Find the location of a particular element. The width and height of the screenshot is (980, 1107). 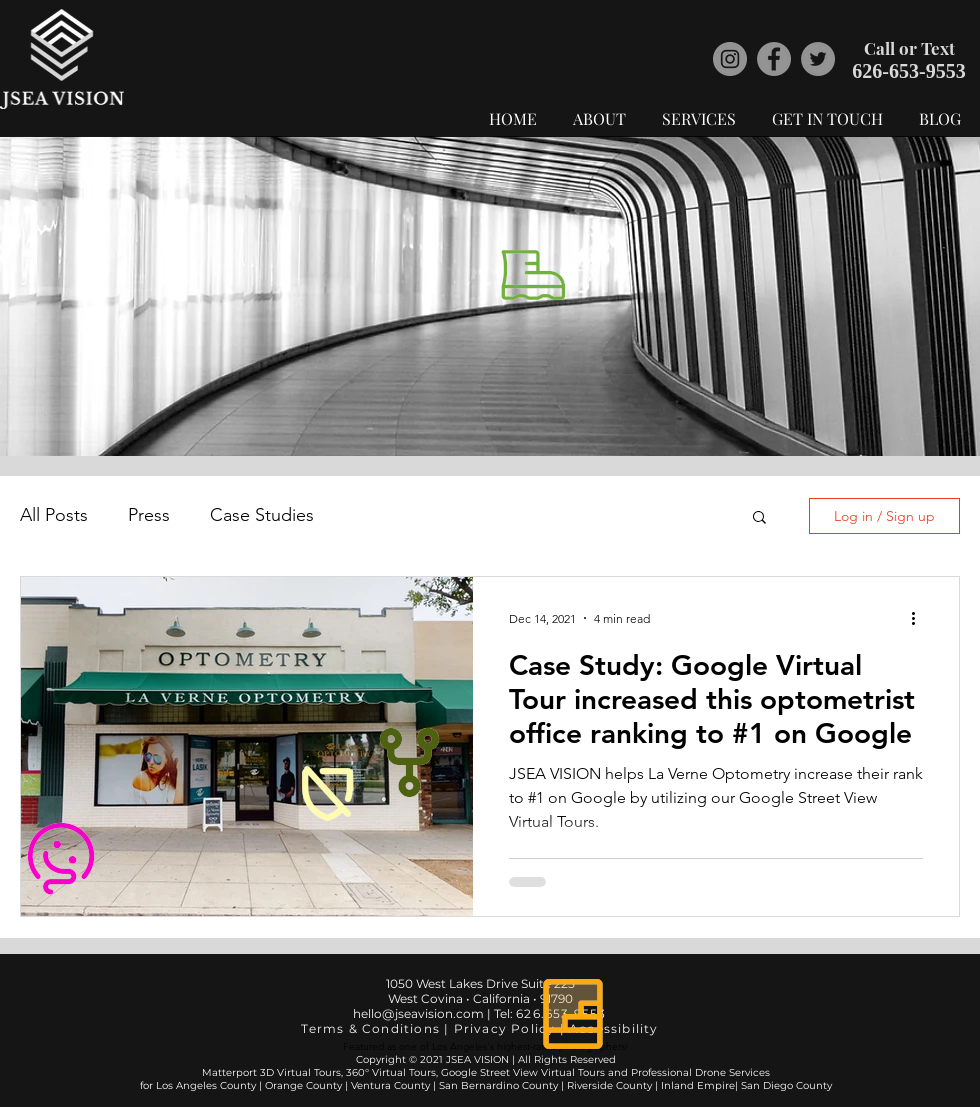

security or protection is disabled is located at coordinates (327, 791).